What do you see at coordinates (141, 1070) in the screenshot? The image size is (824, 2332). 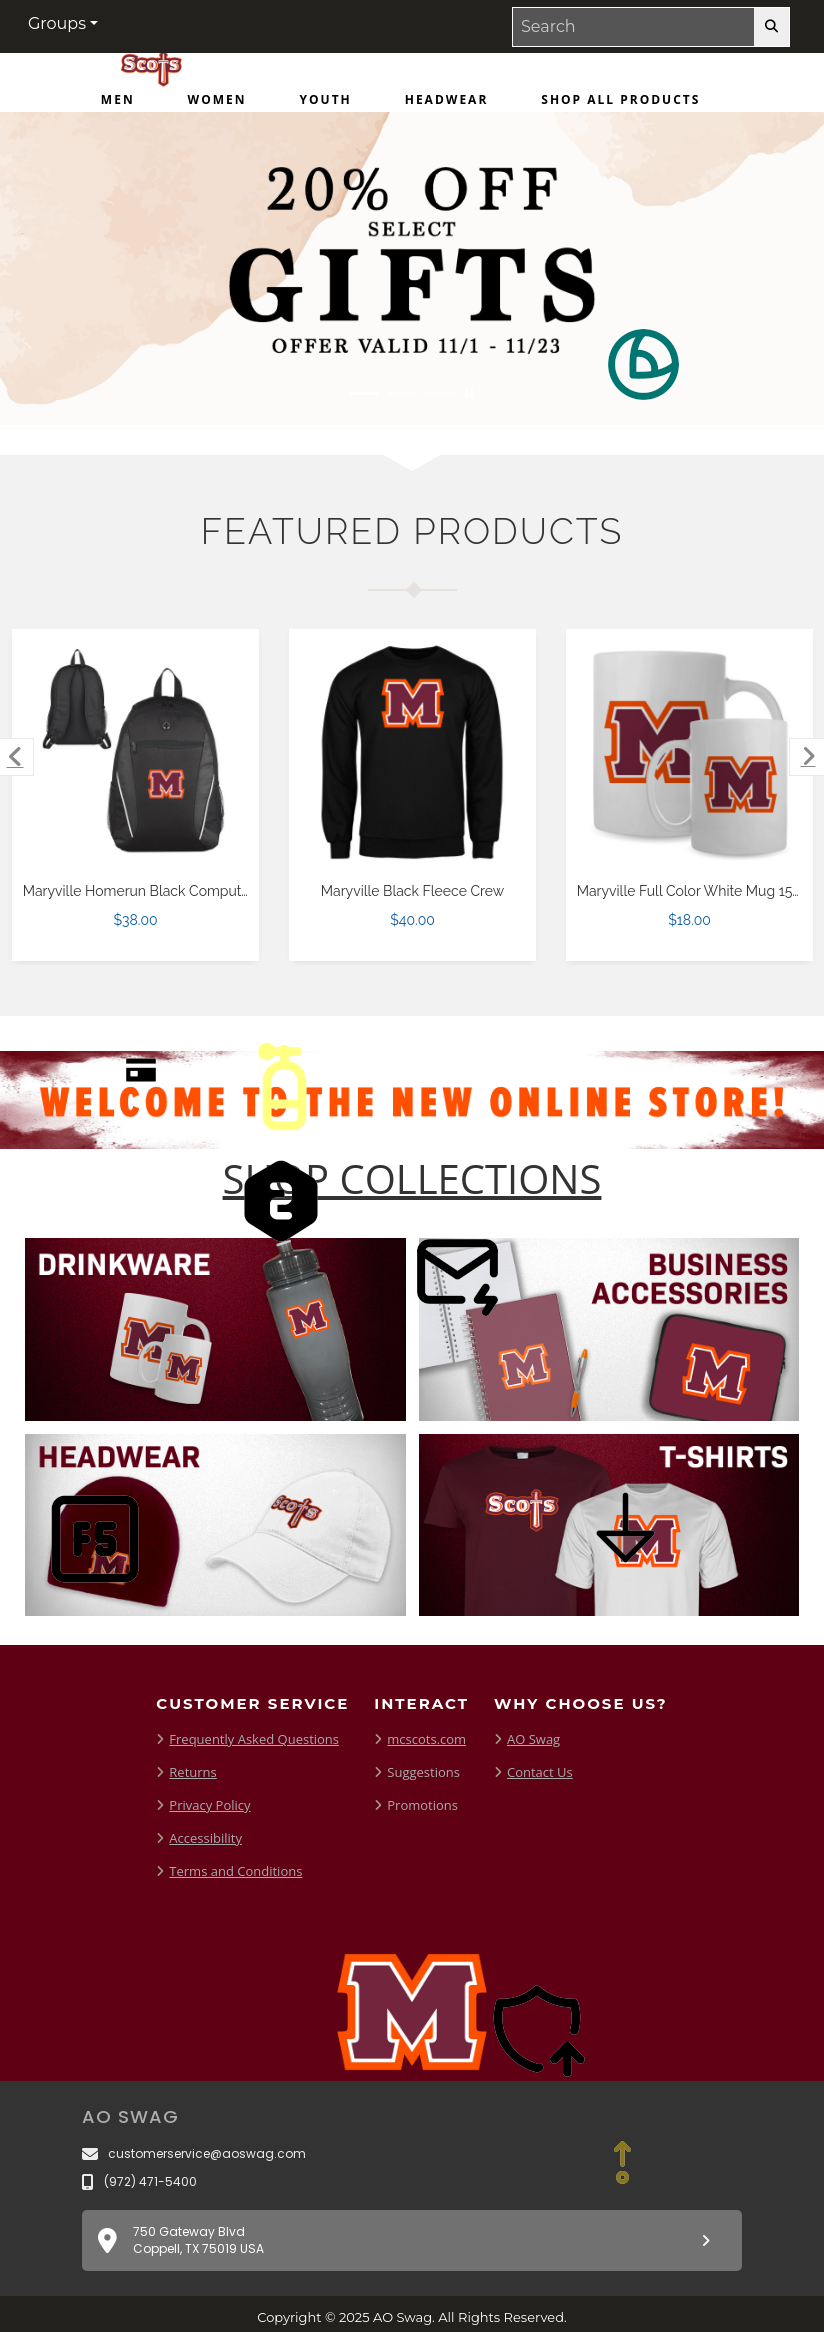 I see `manage payment methods` at bounding box center [141, 1070].